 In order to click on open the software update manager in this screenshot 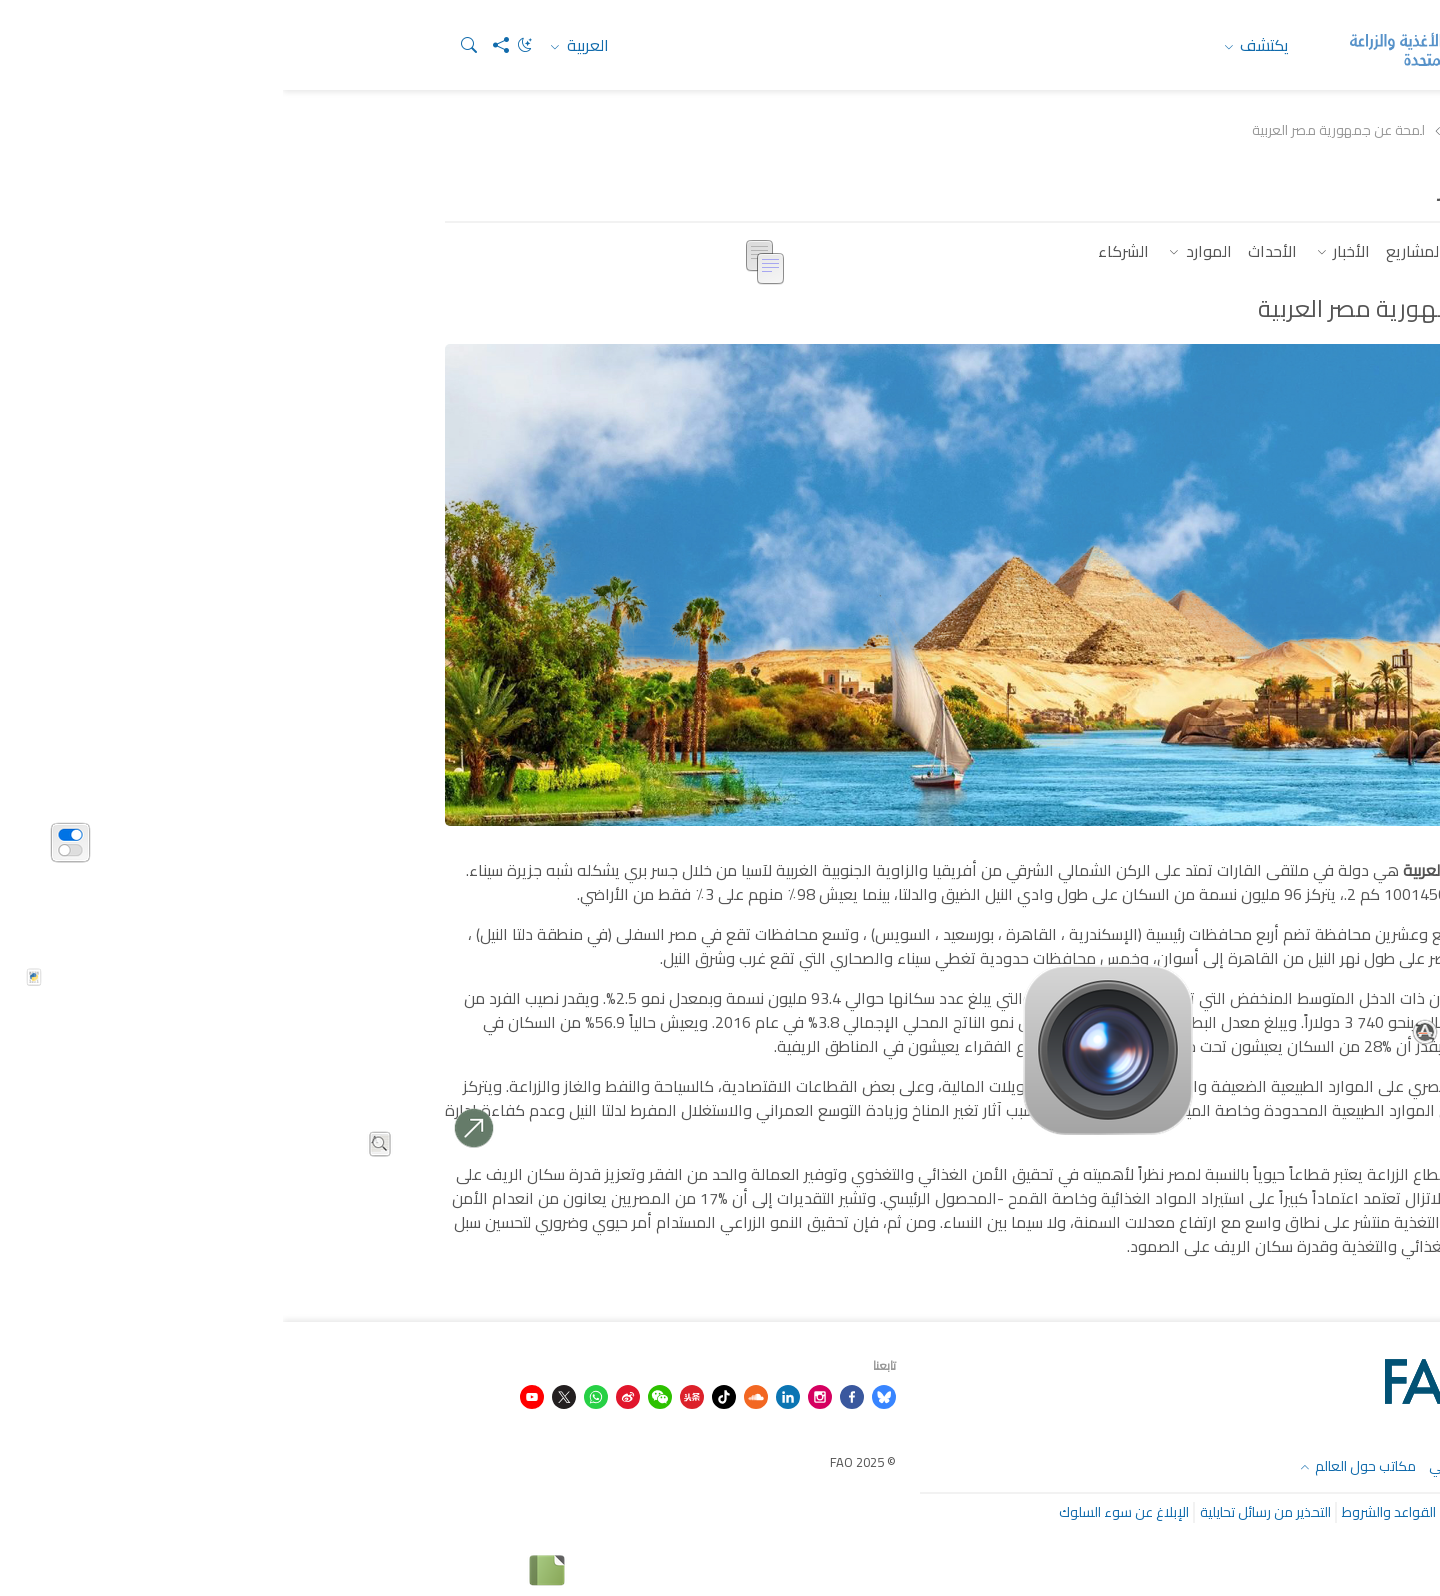, I will do `click(1425, 1032)`.